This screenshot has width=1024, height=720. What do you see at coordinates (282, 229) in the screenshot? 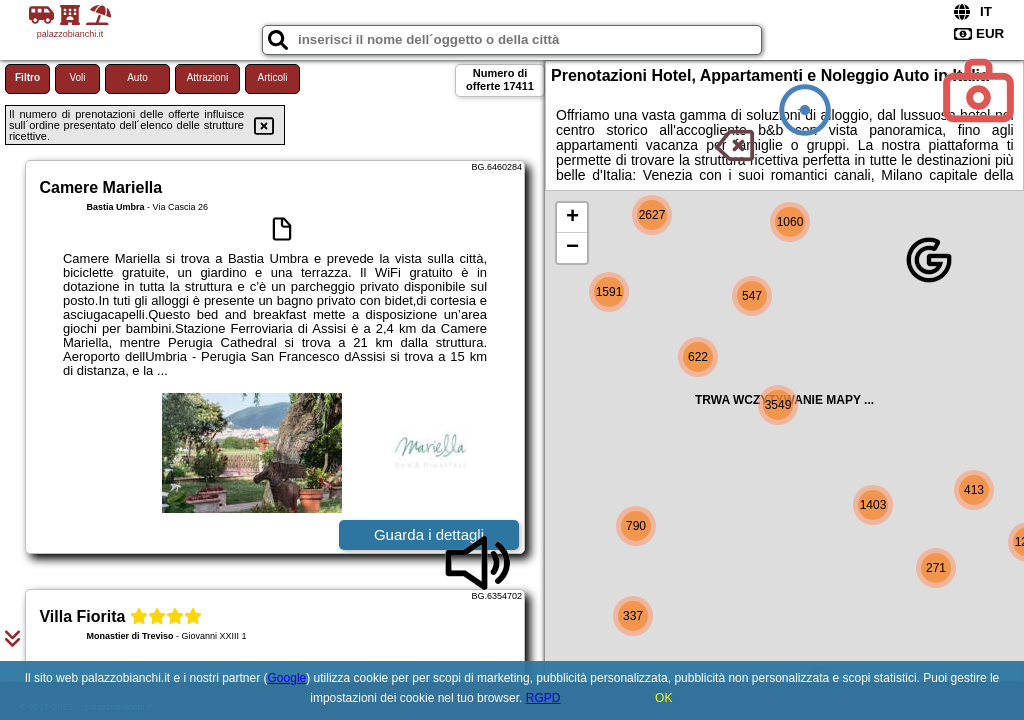
I see `view or open a file` at bounding box center [282, 229].